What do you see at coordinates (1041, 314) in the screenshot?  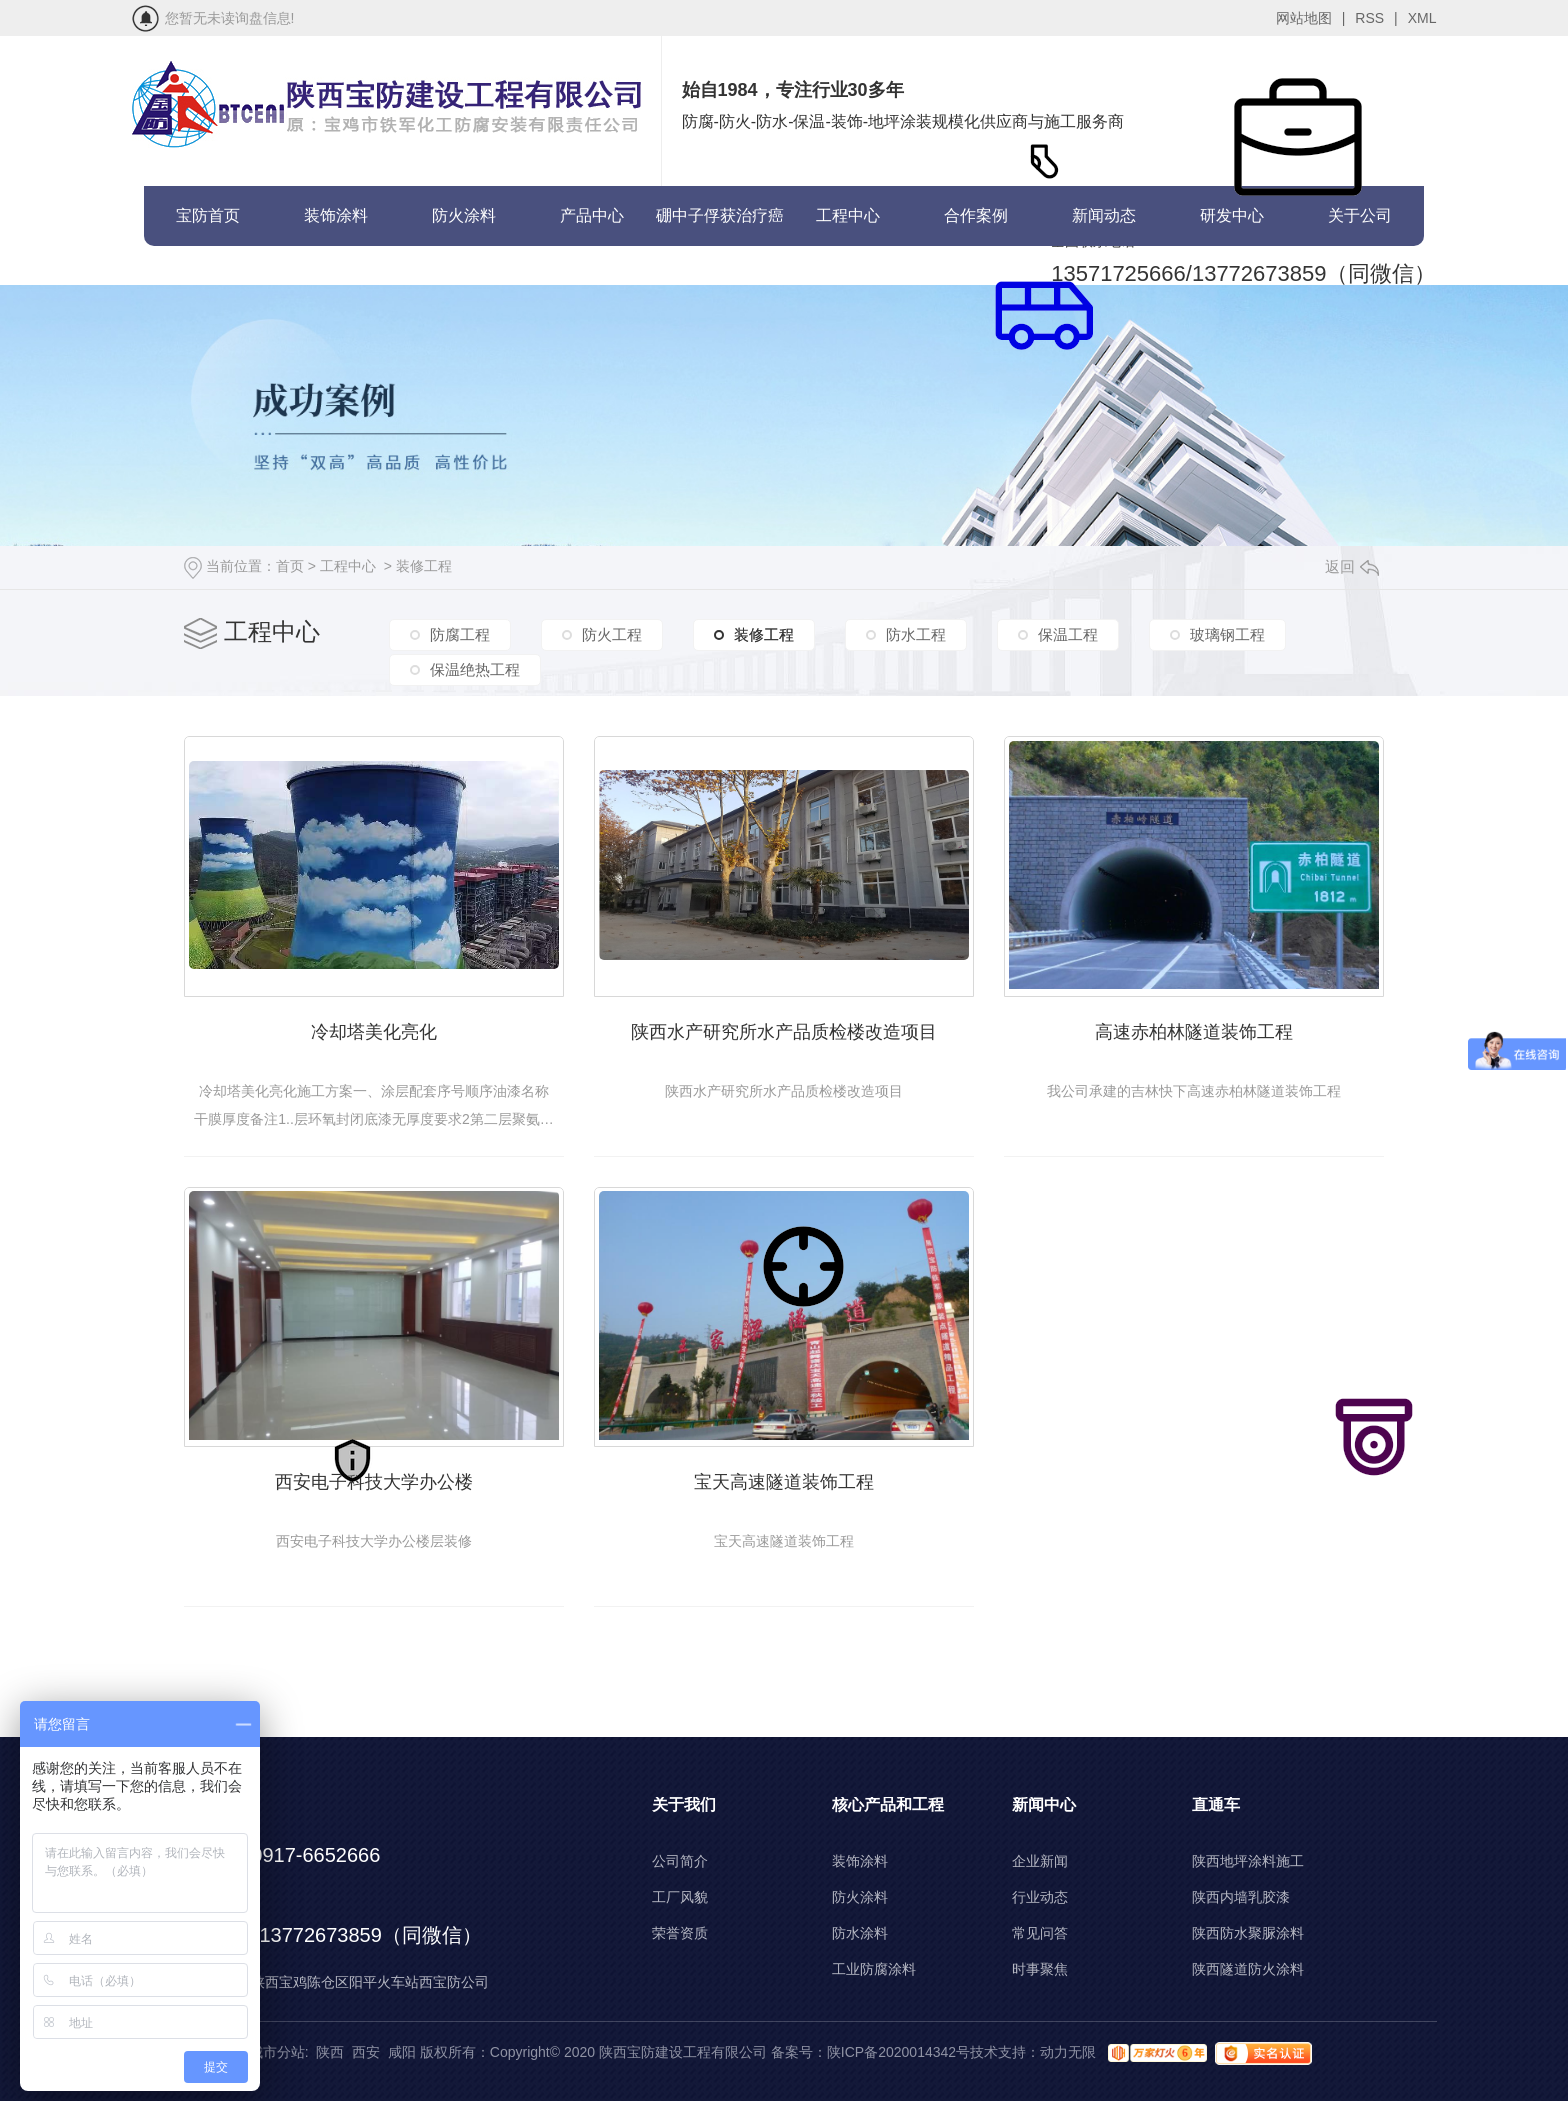 I see `track delivery or shipping status` at bounding box center [1041, 314].